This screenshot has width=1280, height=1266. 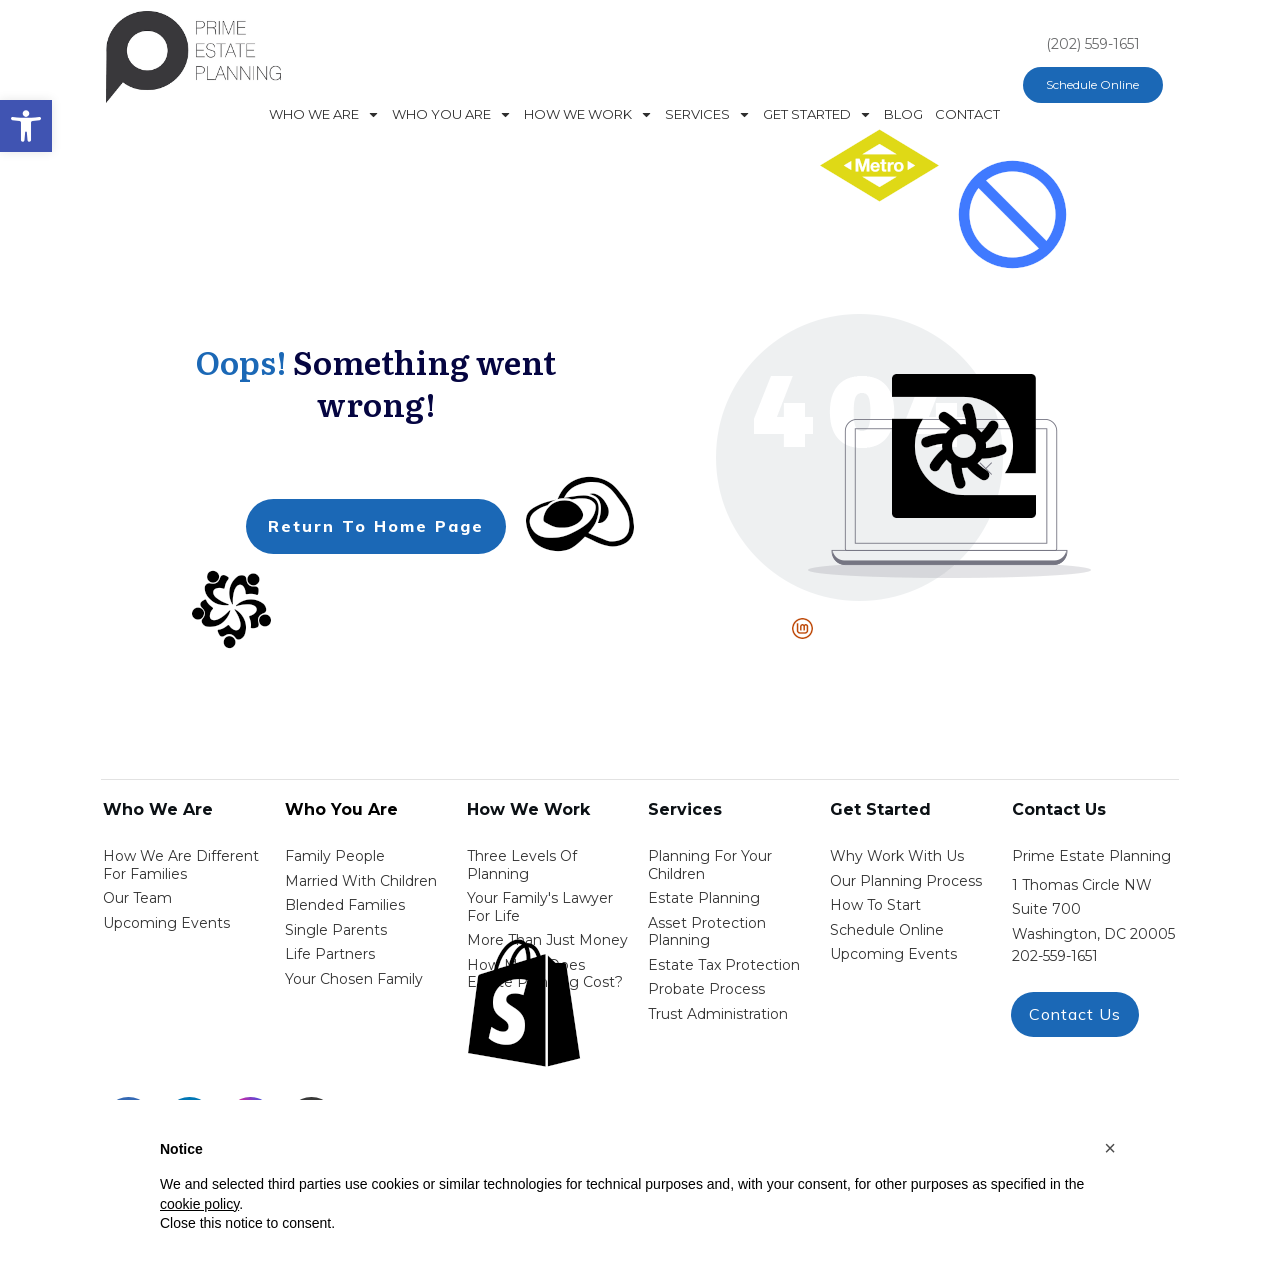 What do you see at coordinates (964, 446) in the screenshot?
I see `turbo build system logo` at bounding box center [964, 446].